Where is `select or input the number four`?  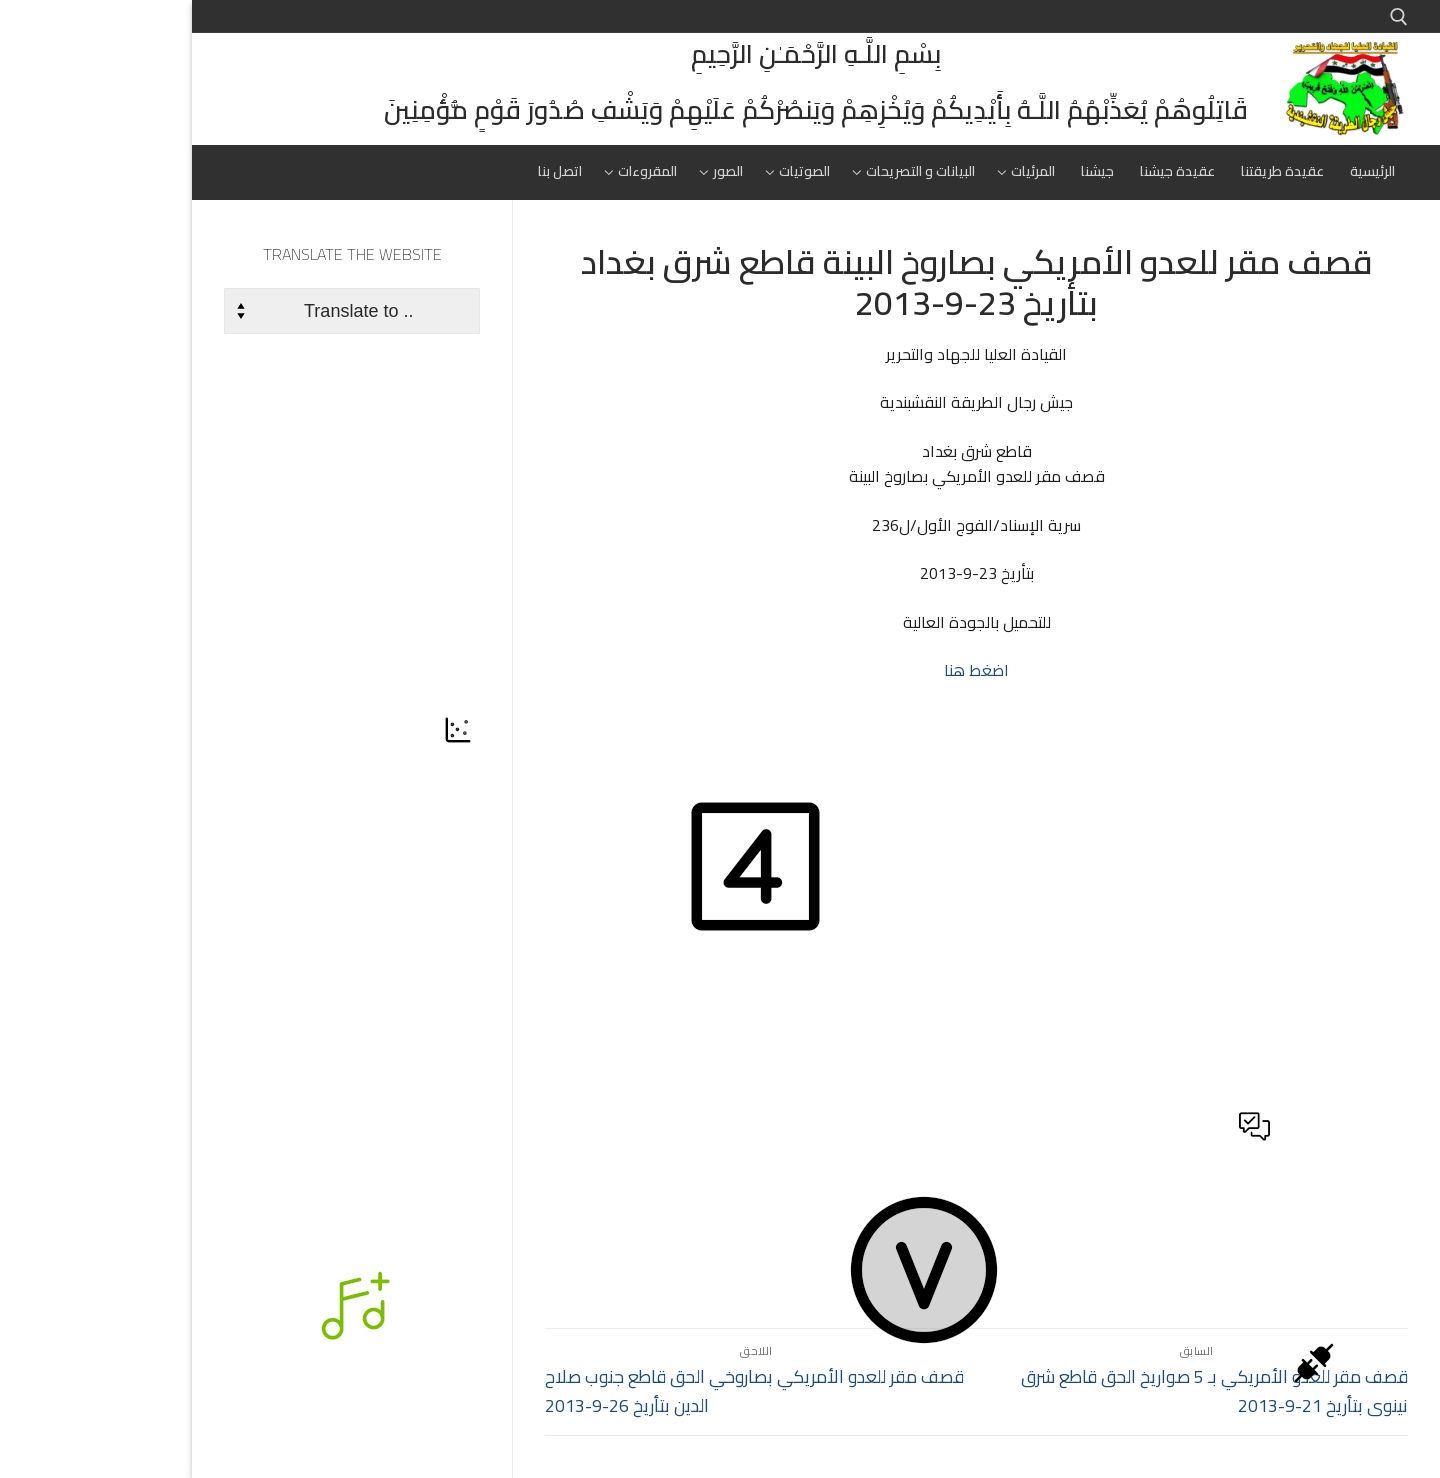 select or input the number four is located at coordinates (755, 866).